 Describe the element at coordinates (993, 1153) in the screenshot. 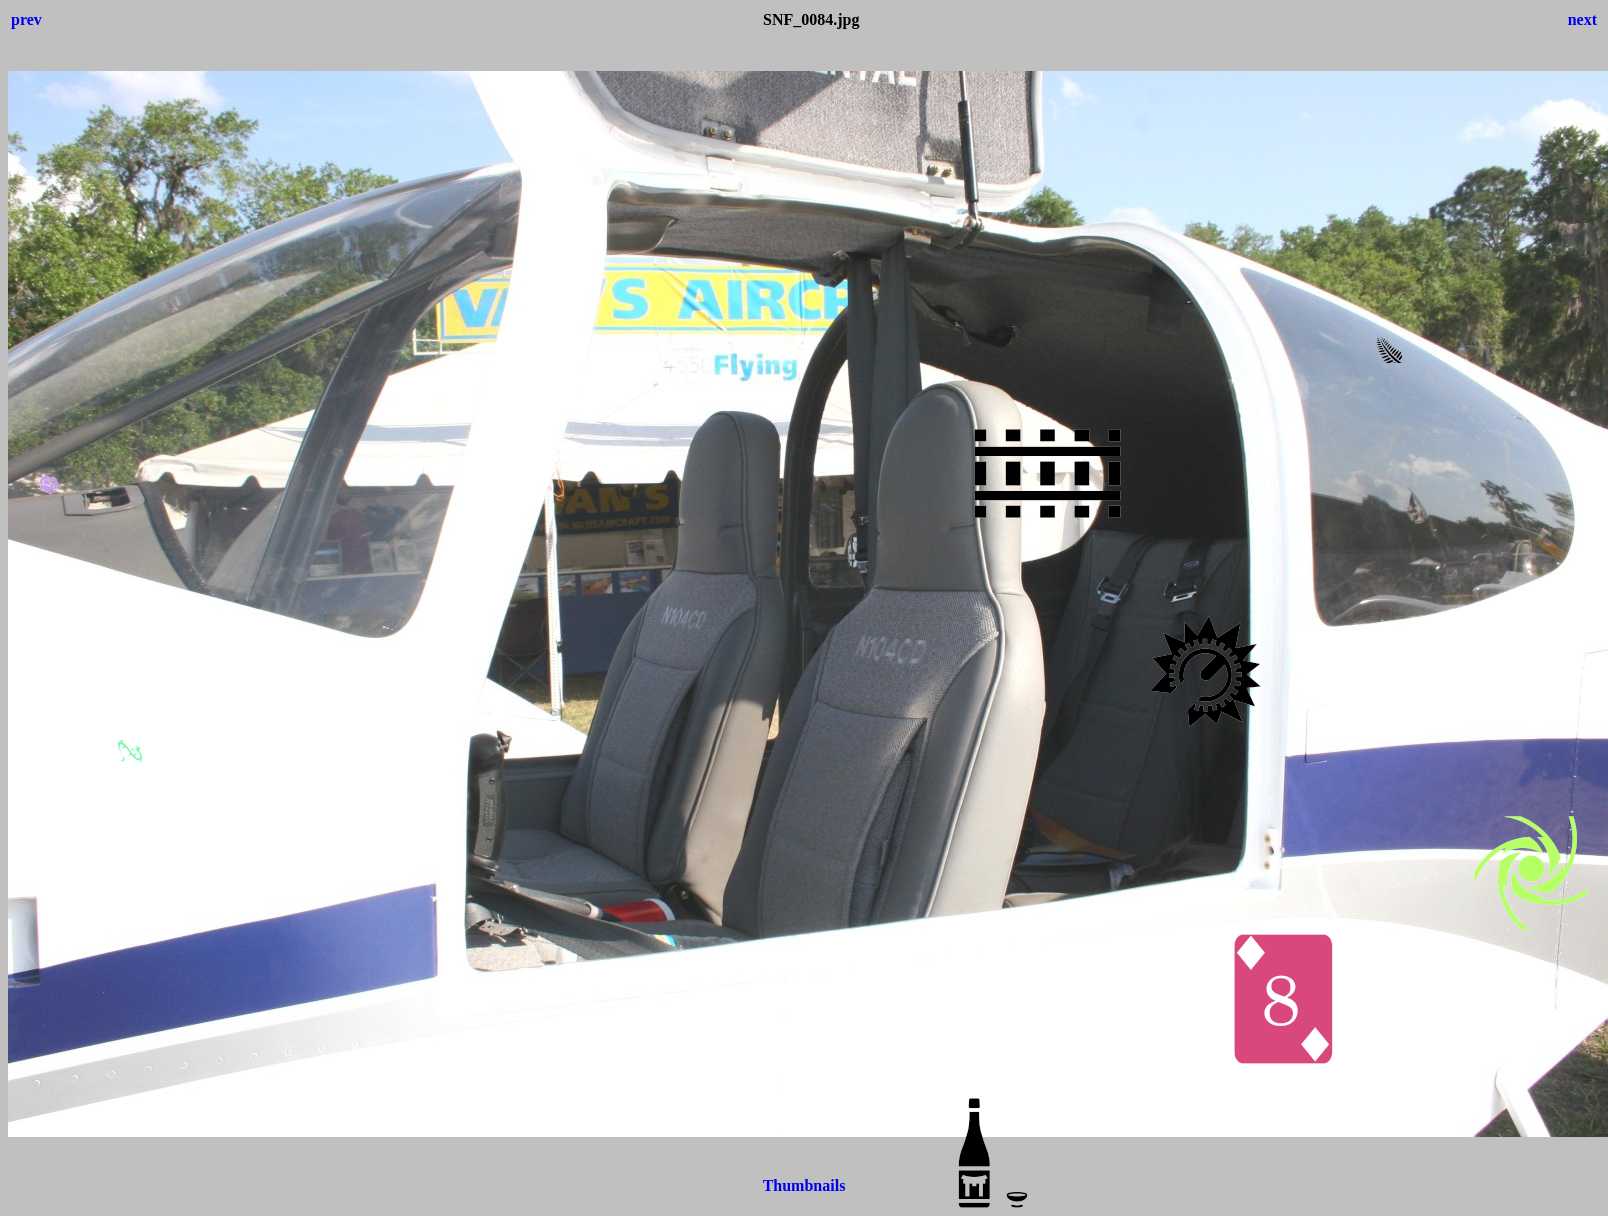

I see `select sake or Japanese beverage option` at that location.